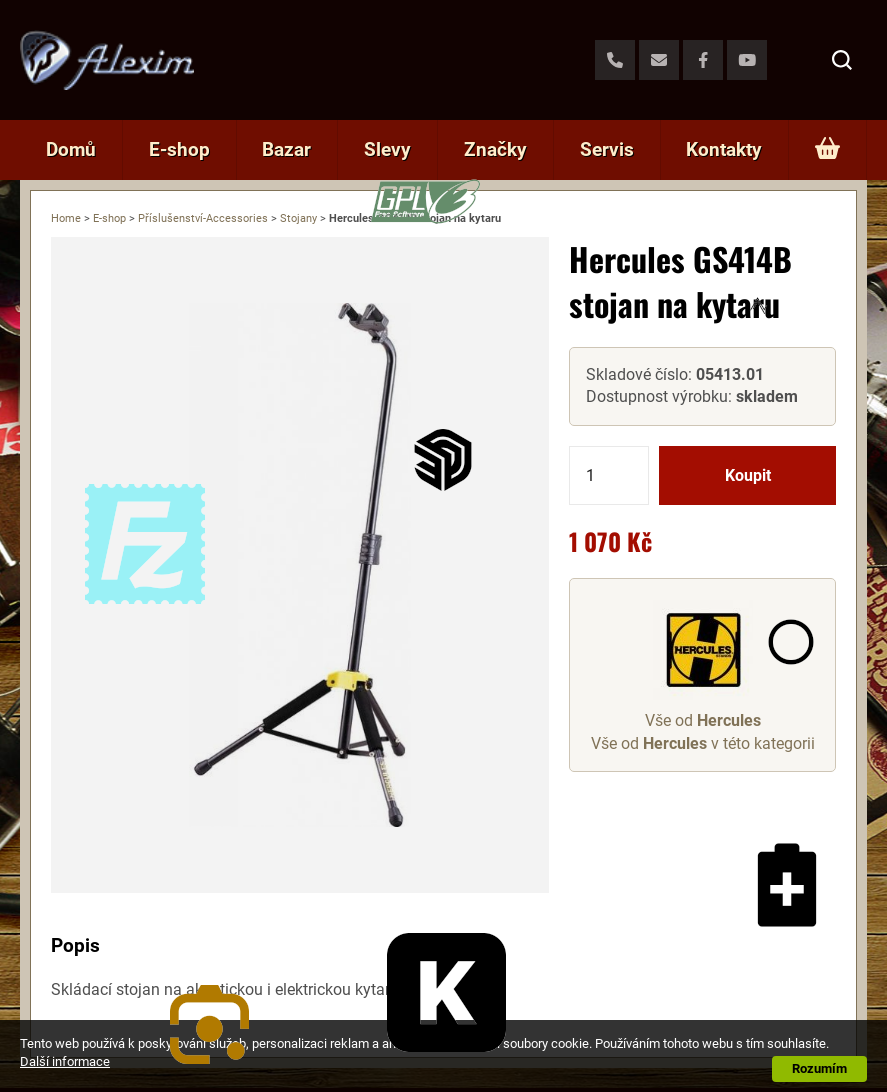  Describe the element at coordinates (758, 305) in the screenshot. I see `think peaks brand logo` at that location.